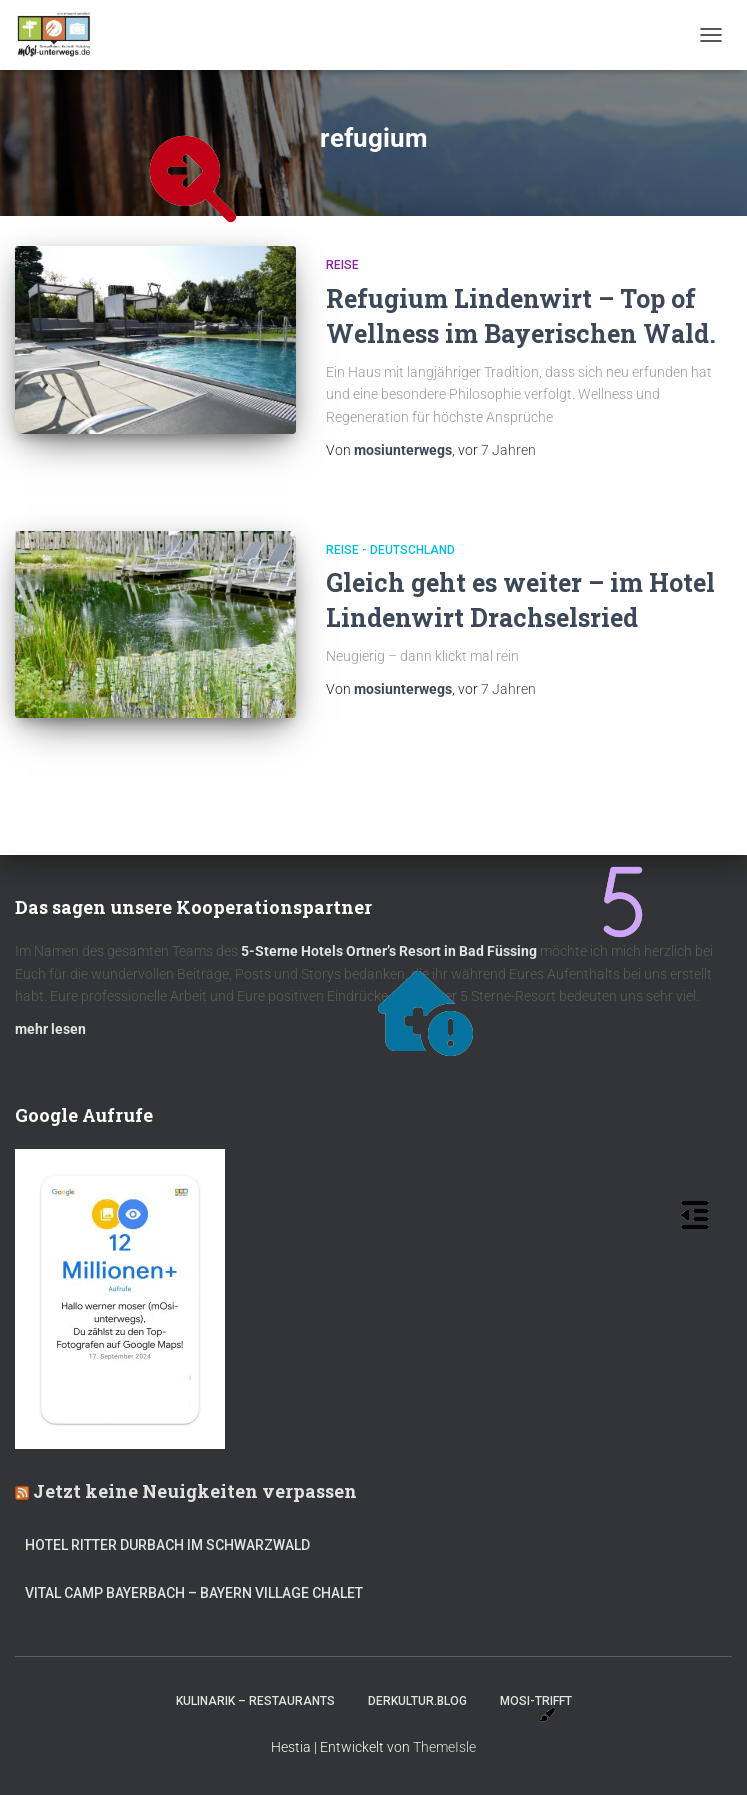  Describe the element at coordinates (423, 1011) in the screenshot. I see `home healthcare alert or urgent medical notice` at that location.